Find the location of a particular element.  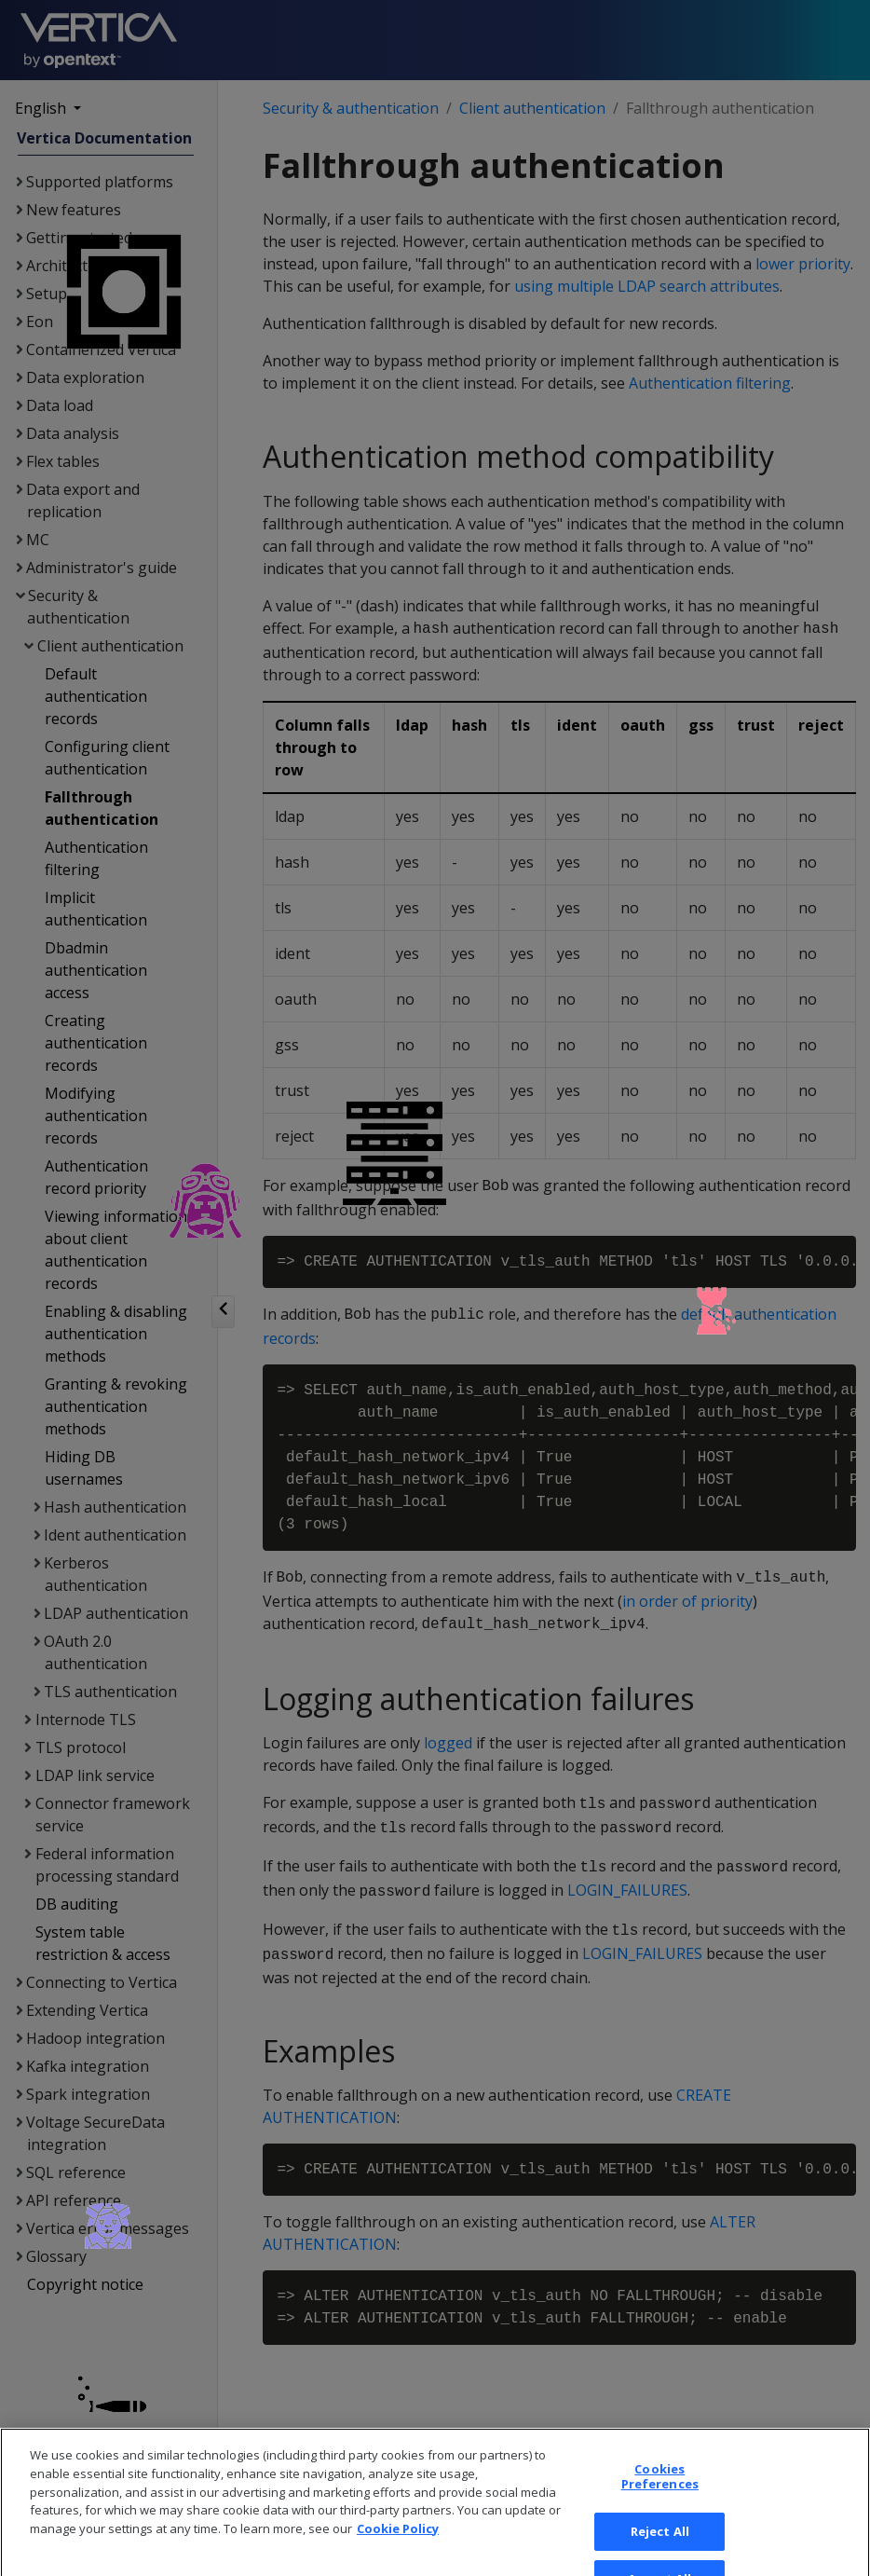

select nun character or avatar is located at coordinates (108, 2226).